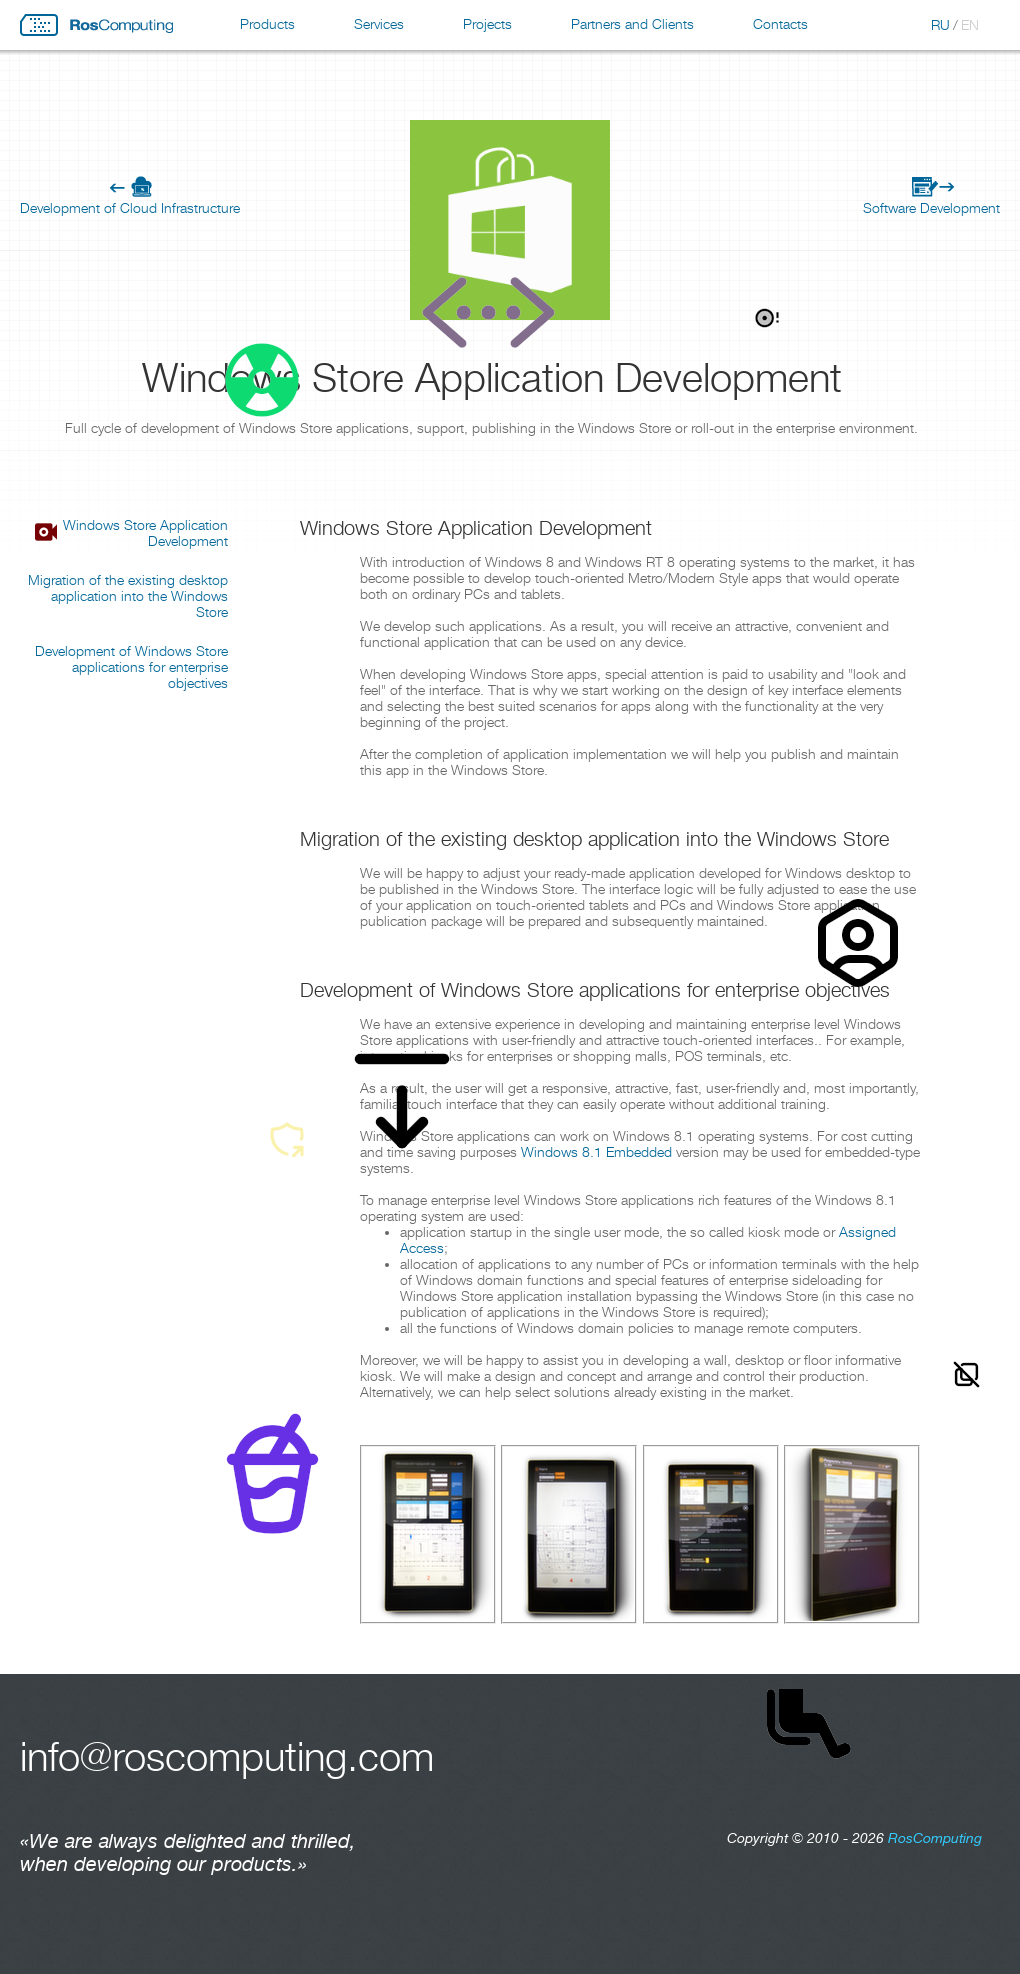 The height and width of the screenshot is (1974, 1020). Describe the element at coordinates (807, 1725) in the screenshot. I see `select extra legroom seating option` at that location.